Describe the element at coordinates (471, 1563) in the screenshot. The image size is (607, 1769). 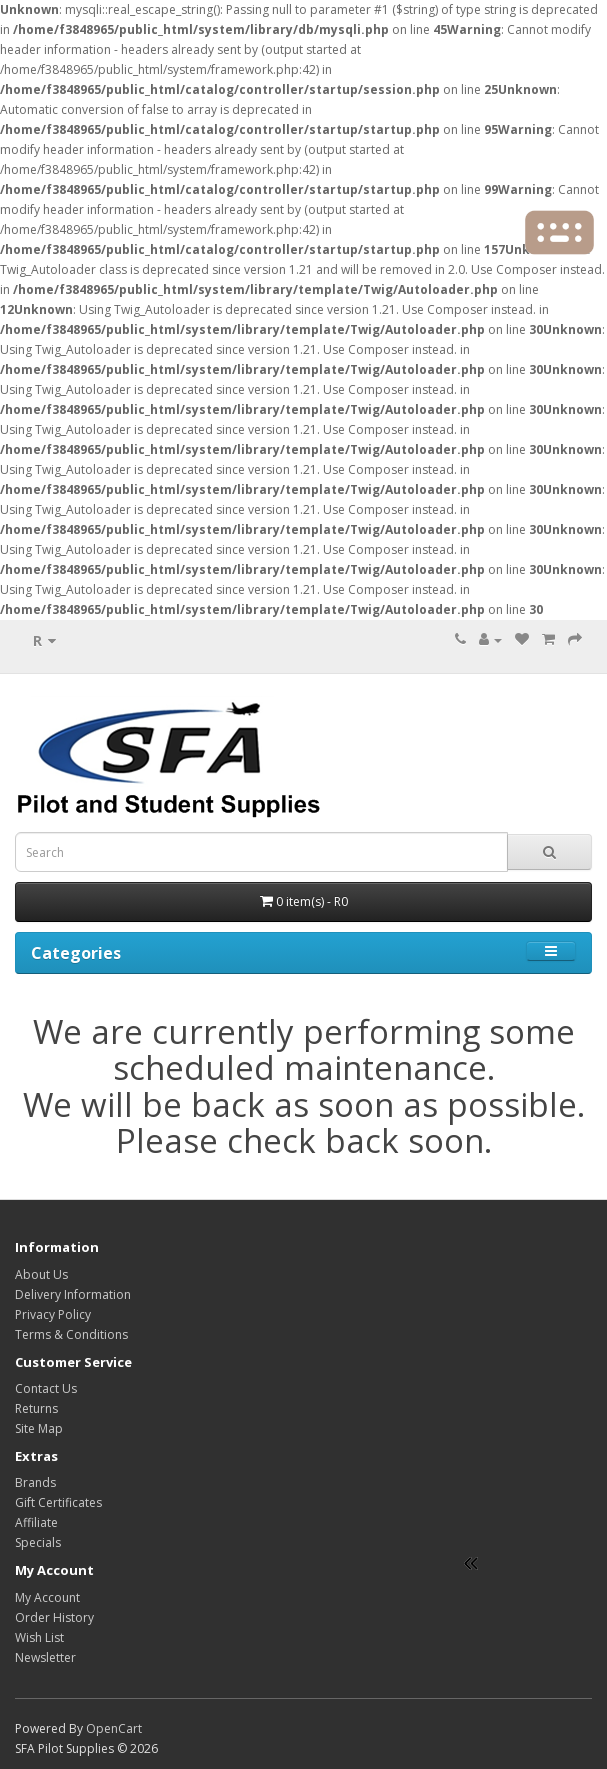
I see `go back to the beginning` at that location.